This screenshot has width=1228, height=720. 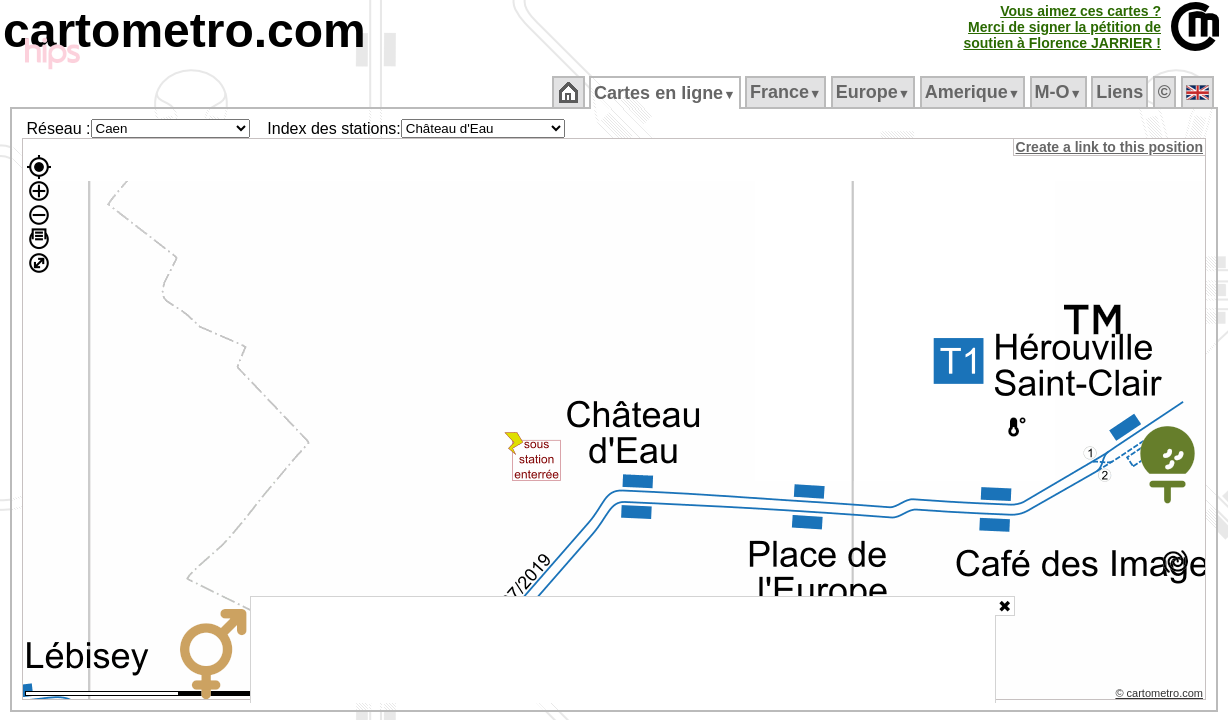 I want to click on access golf or sports-related features, so click(x=1167, y=462).